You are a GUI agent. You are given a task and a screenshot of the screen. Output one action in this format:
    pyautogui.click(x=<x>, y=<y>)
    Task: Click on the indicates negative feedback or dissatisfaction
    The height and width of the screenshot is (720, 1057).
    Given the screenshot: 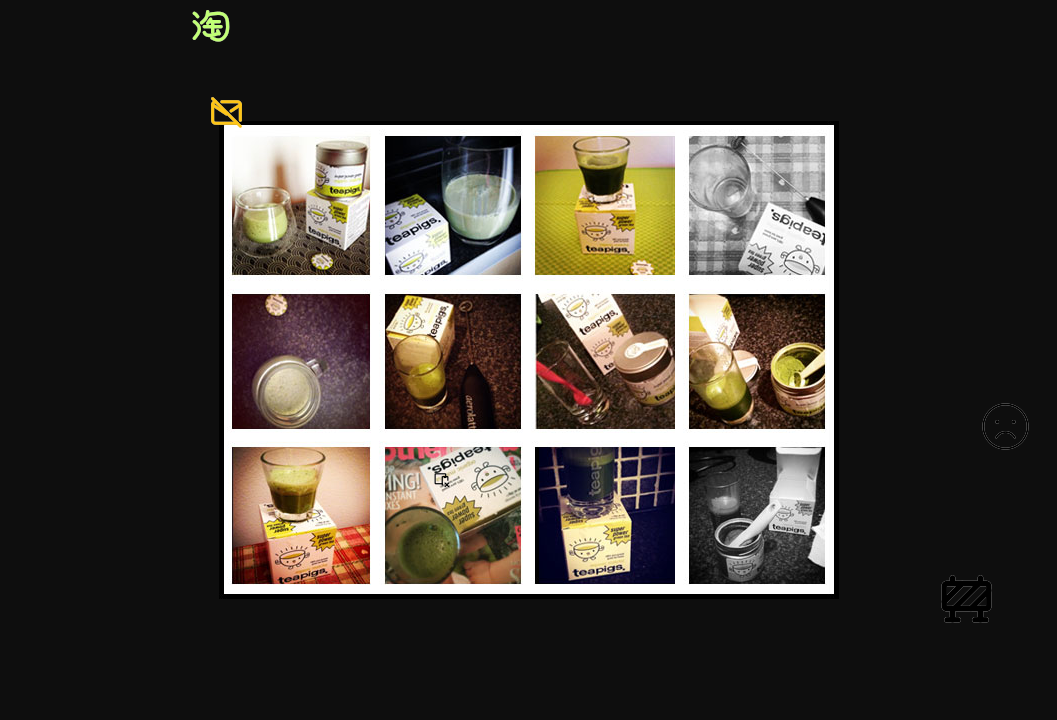 What is the action you would take?
    pyautogui.click(x=1005, y=426)
    